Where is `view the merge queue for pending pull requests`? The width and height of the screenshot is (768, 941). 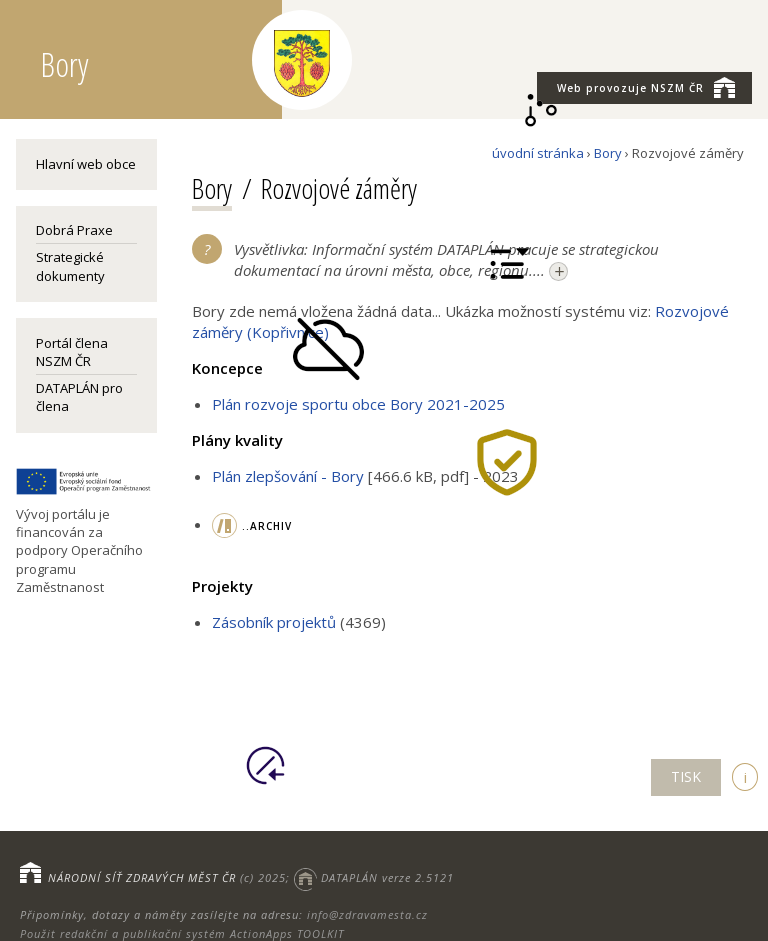
view the merge queue for pending pull requests is located at coordinates (541, 109).